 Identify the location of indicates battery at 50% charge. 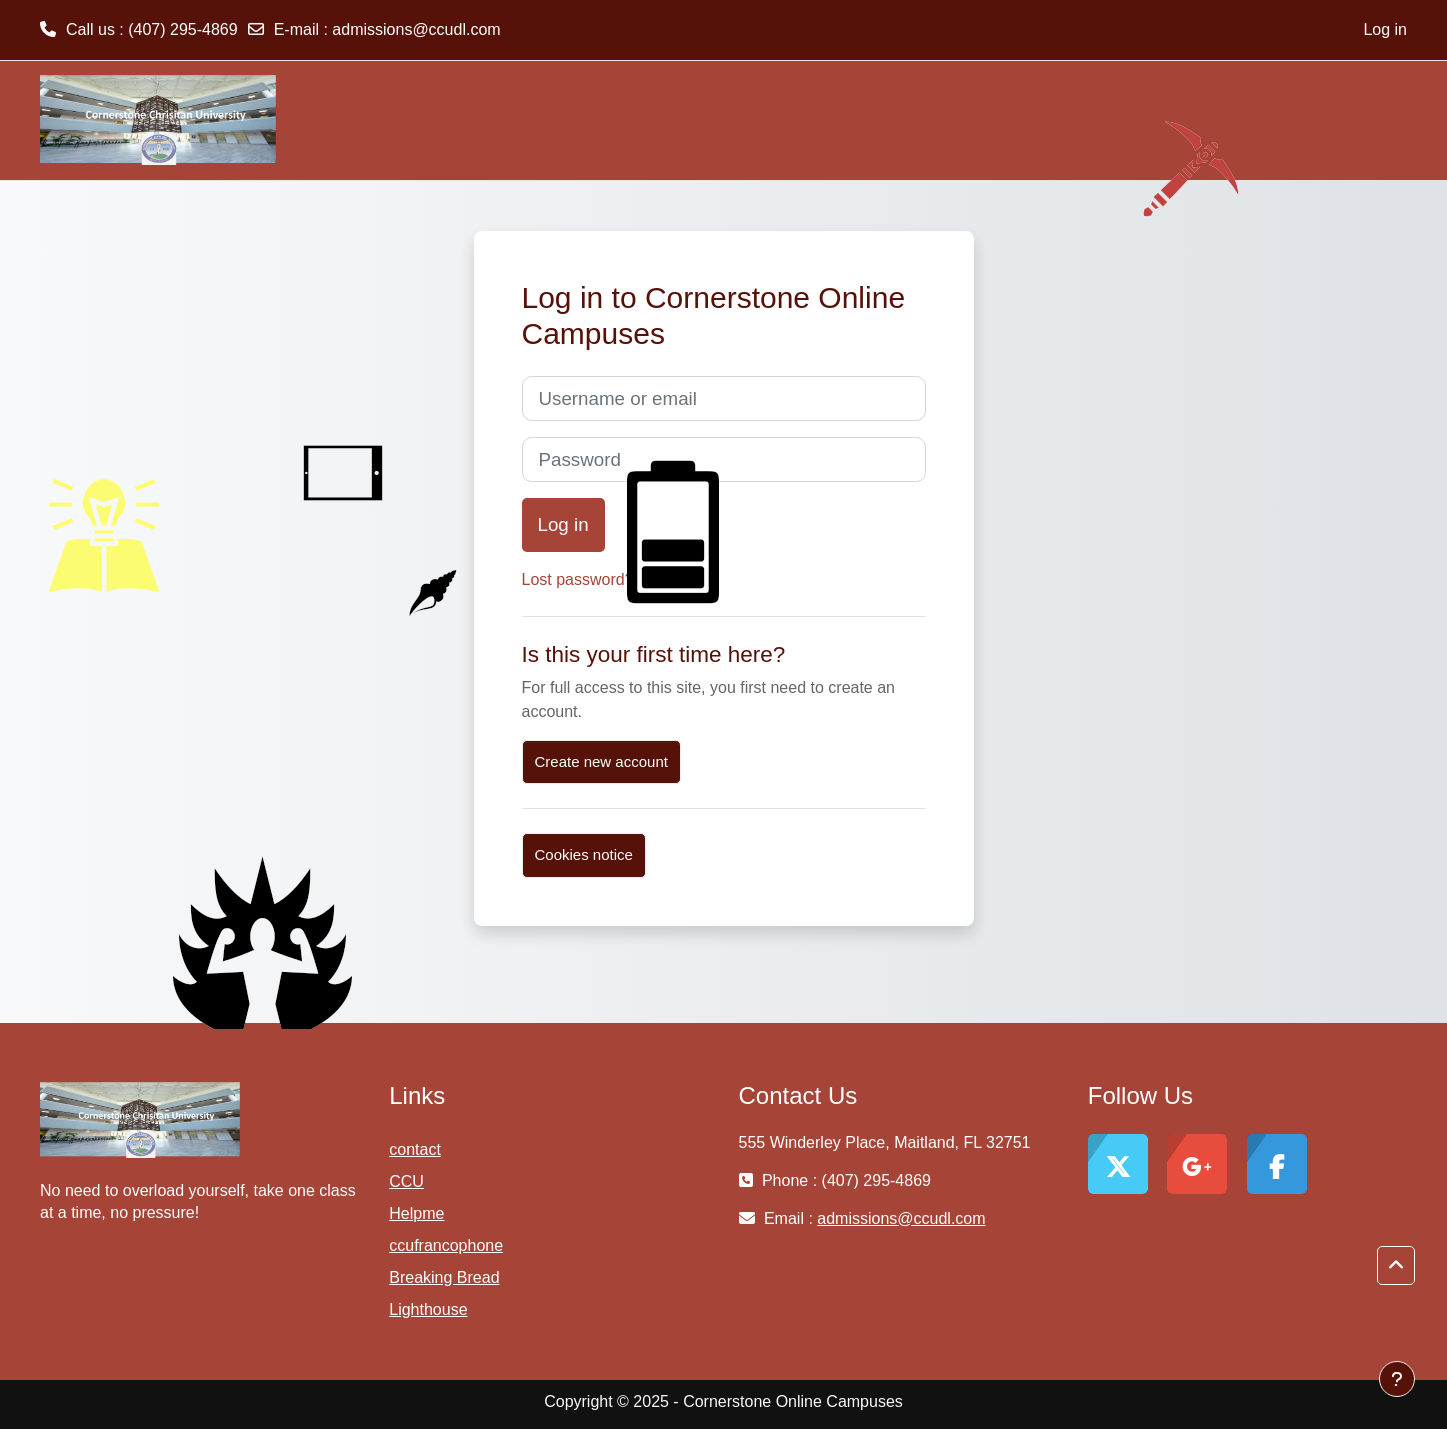
(673, 532).